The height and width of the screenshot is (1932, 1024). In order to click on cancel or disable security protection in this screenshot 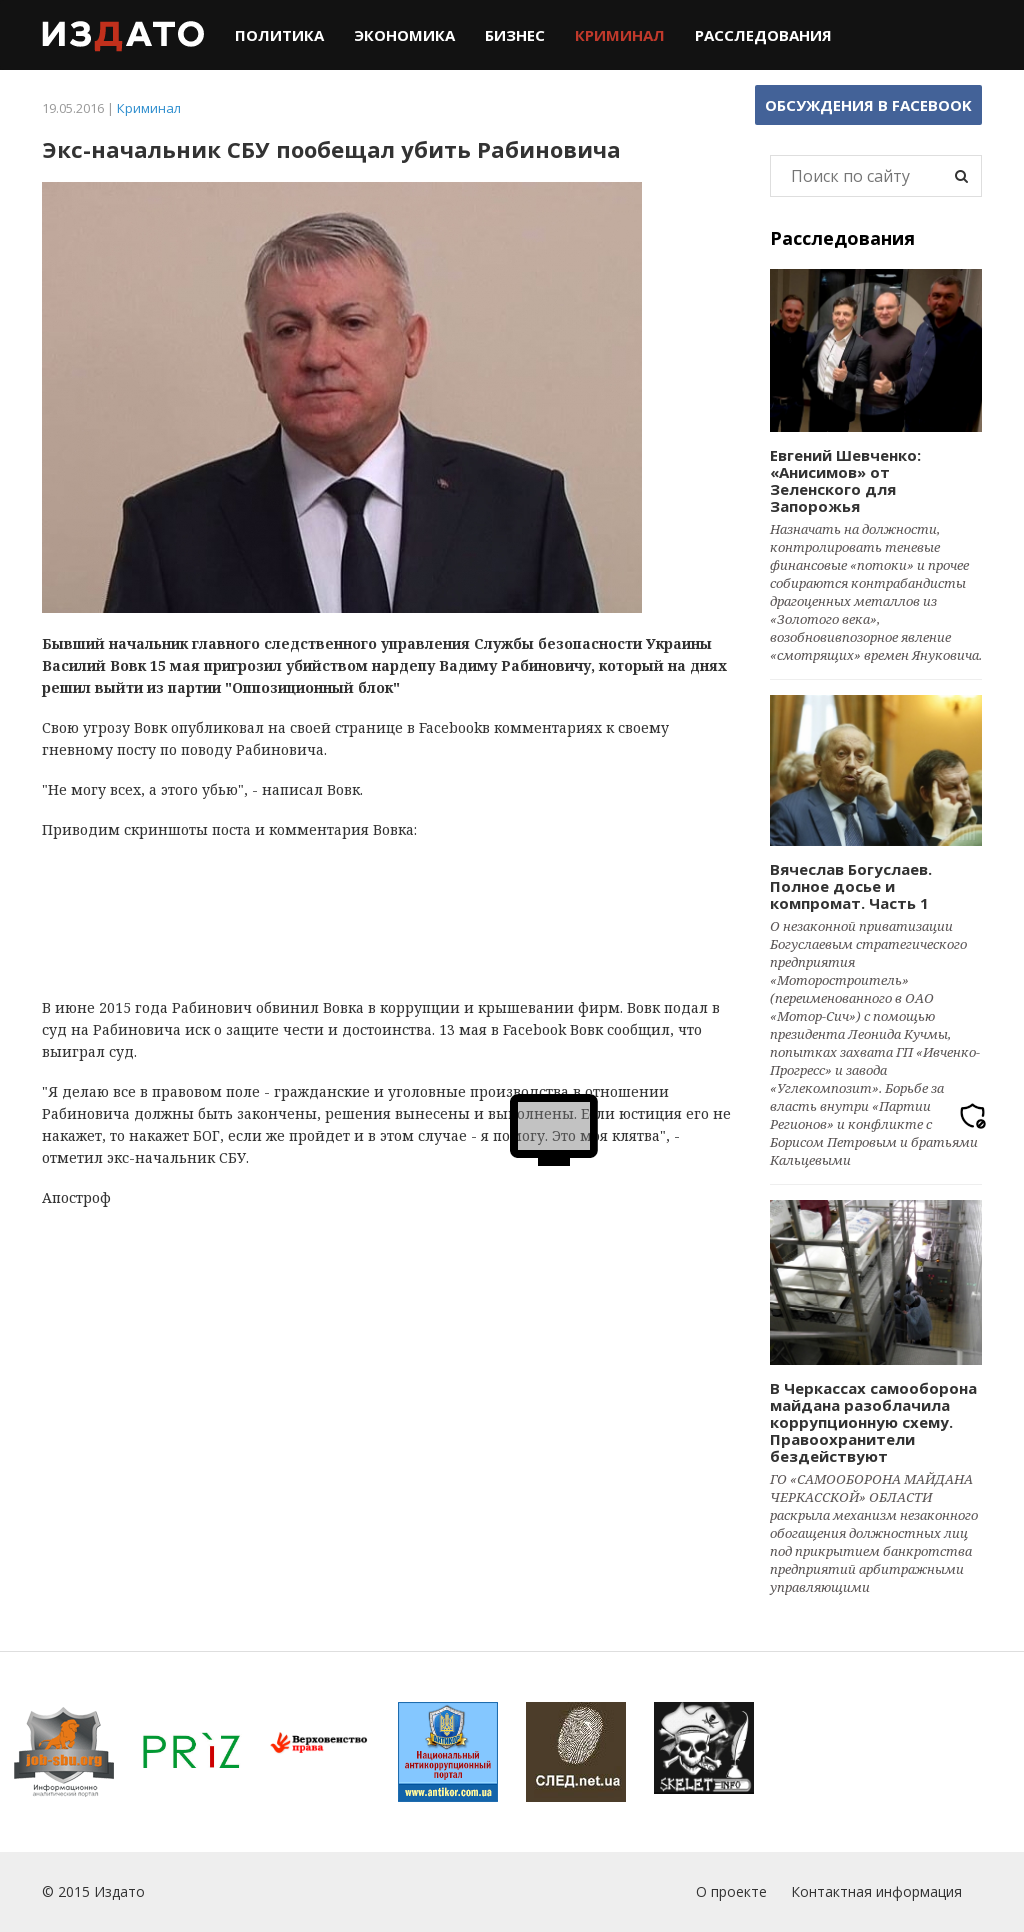, I will do `click(972, 1115)`.